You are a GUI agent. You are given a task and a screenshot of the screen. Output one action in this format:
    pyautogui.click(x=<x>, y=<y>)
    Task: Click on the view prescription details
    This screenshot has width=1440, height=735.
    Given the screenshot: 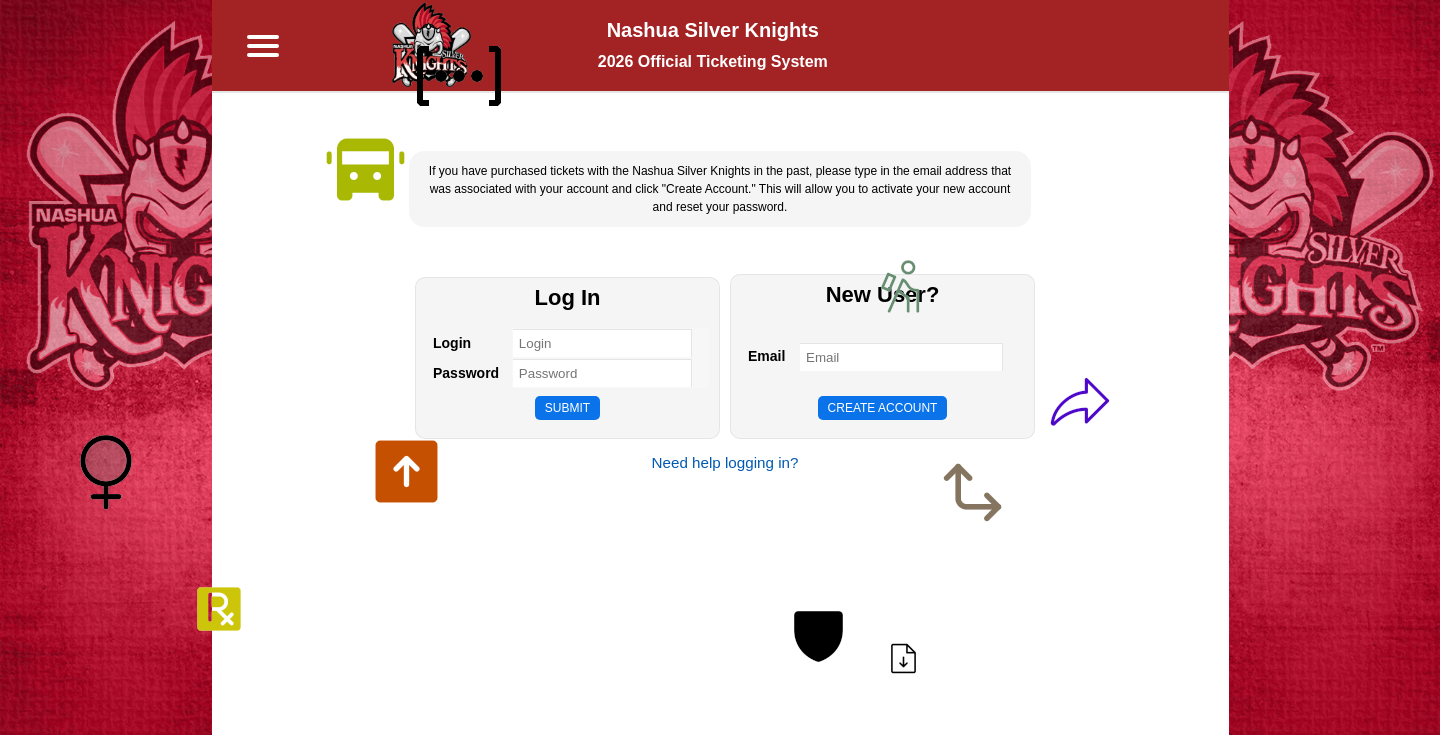 What is the action you would take?
    pyautogui.click(x=219, y=609)
    